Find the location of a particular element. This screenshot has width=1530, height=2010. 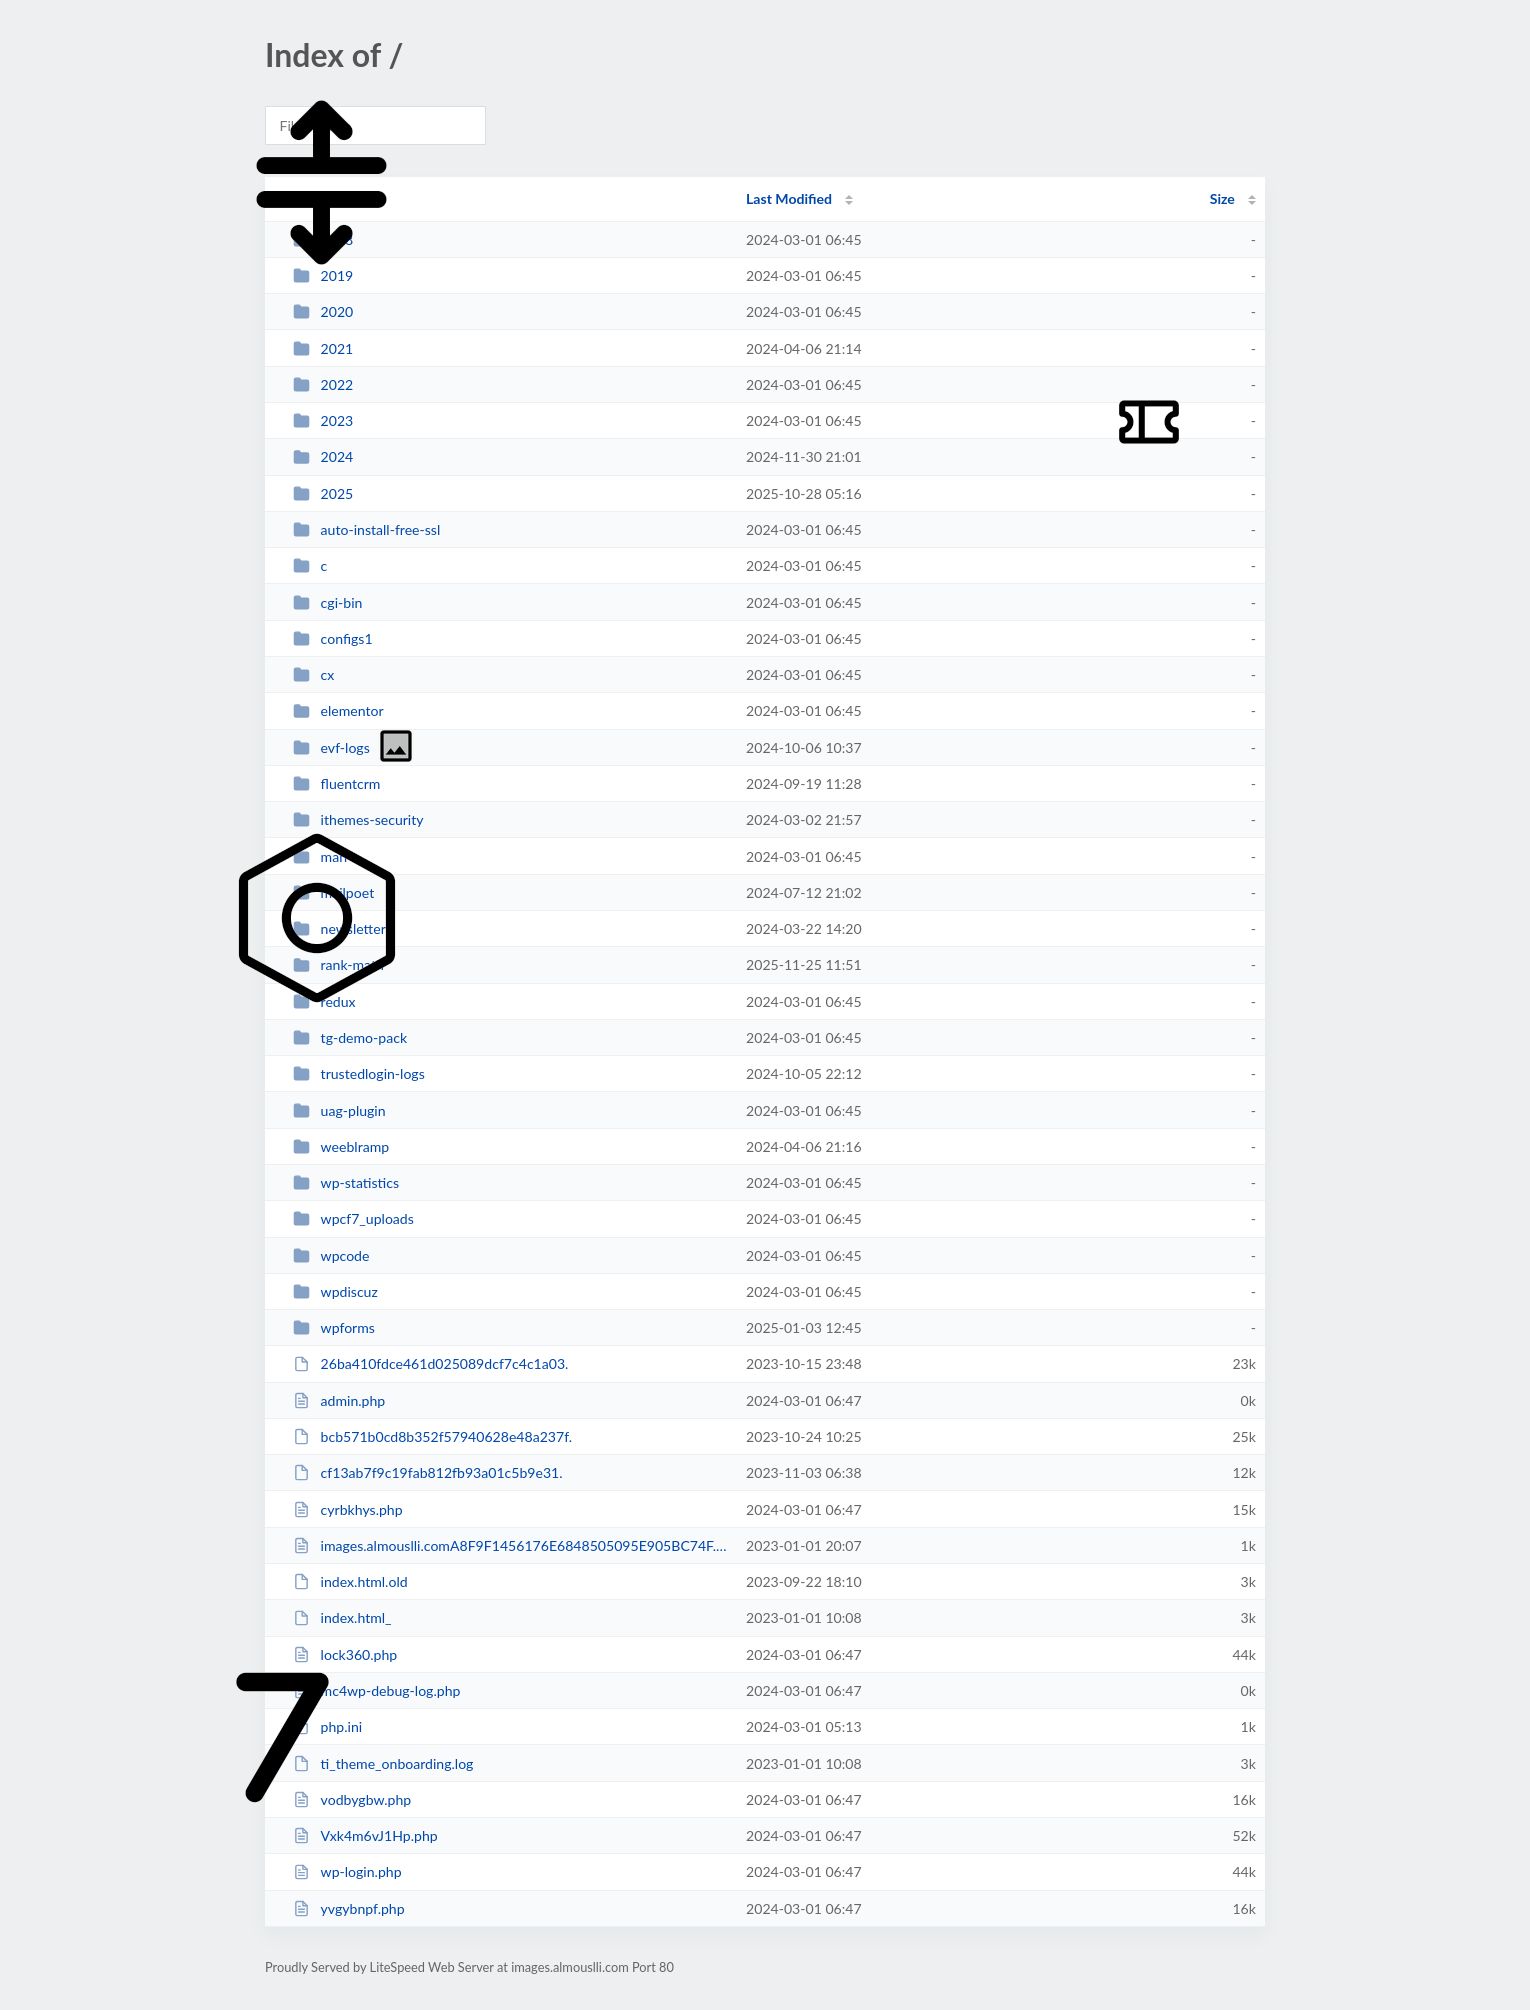

view image or photo is located at coordinates (396, 746).